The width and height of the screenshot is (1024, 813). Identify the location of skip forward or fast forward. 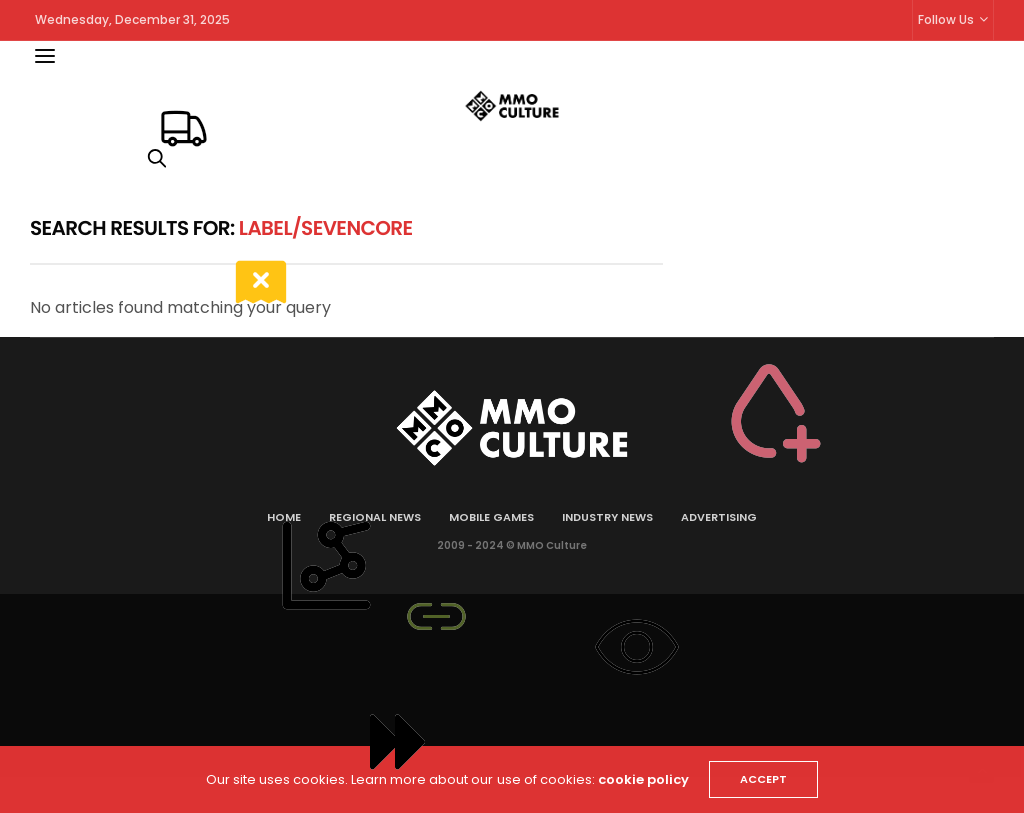
(395, 742).